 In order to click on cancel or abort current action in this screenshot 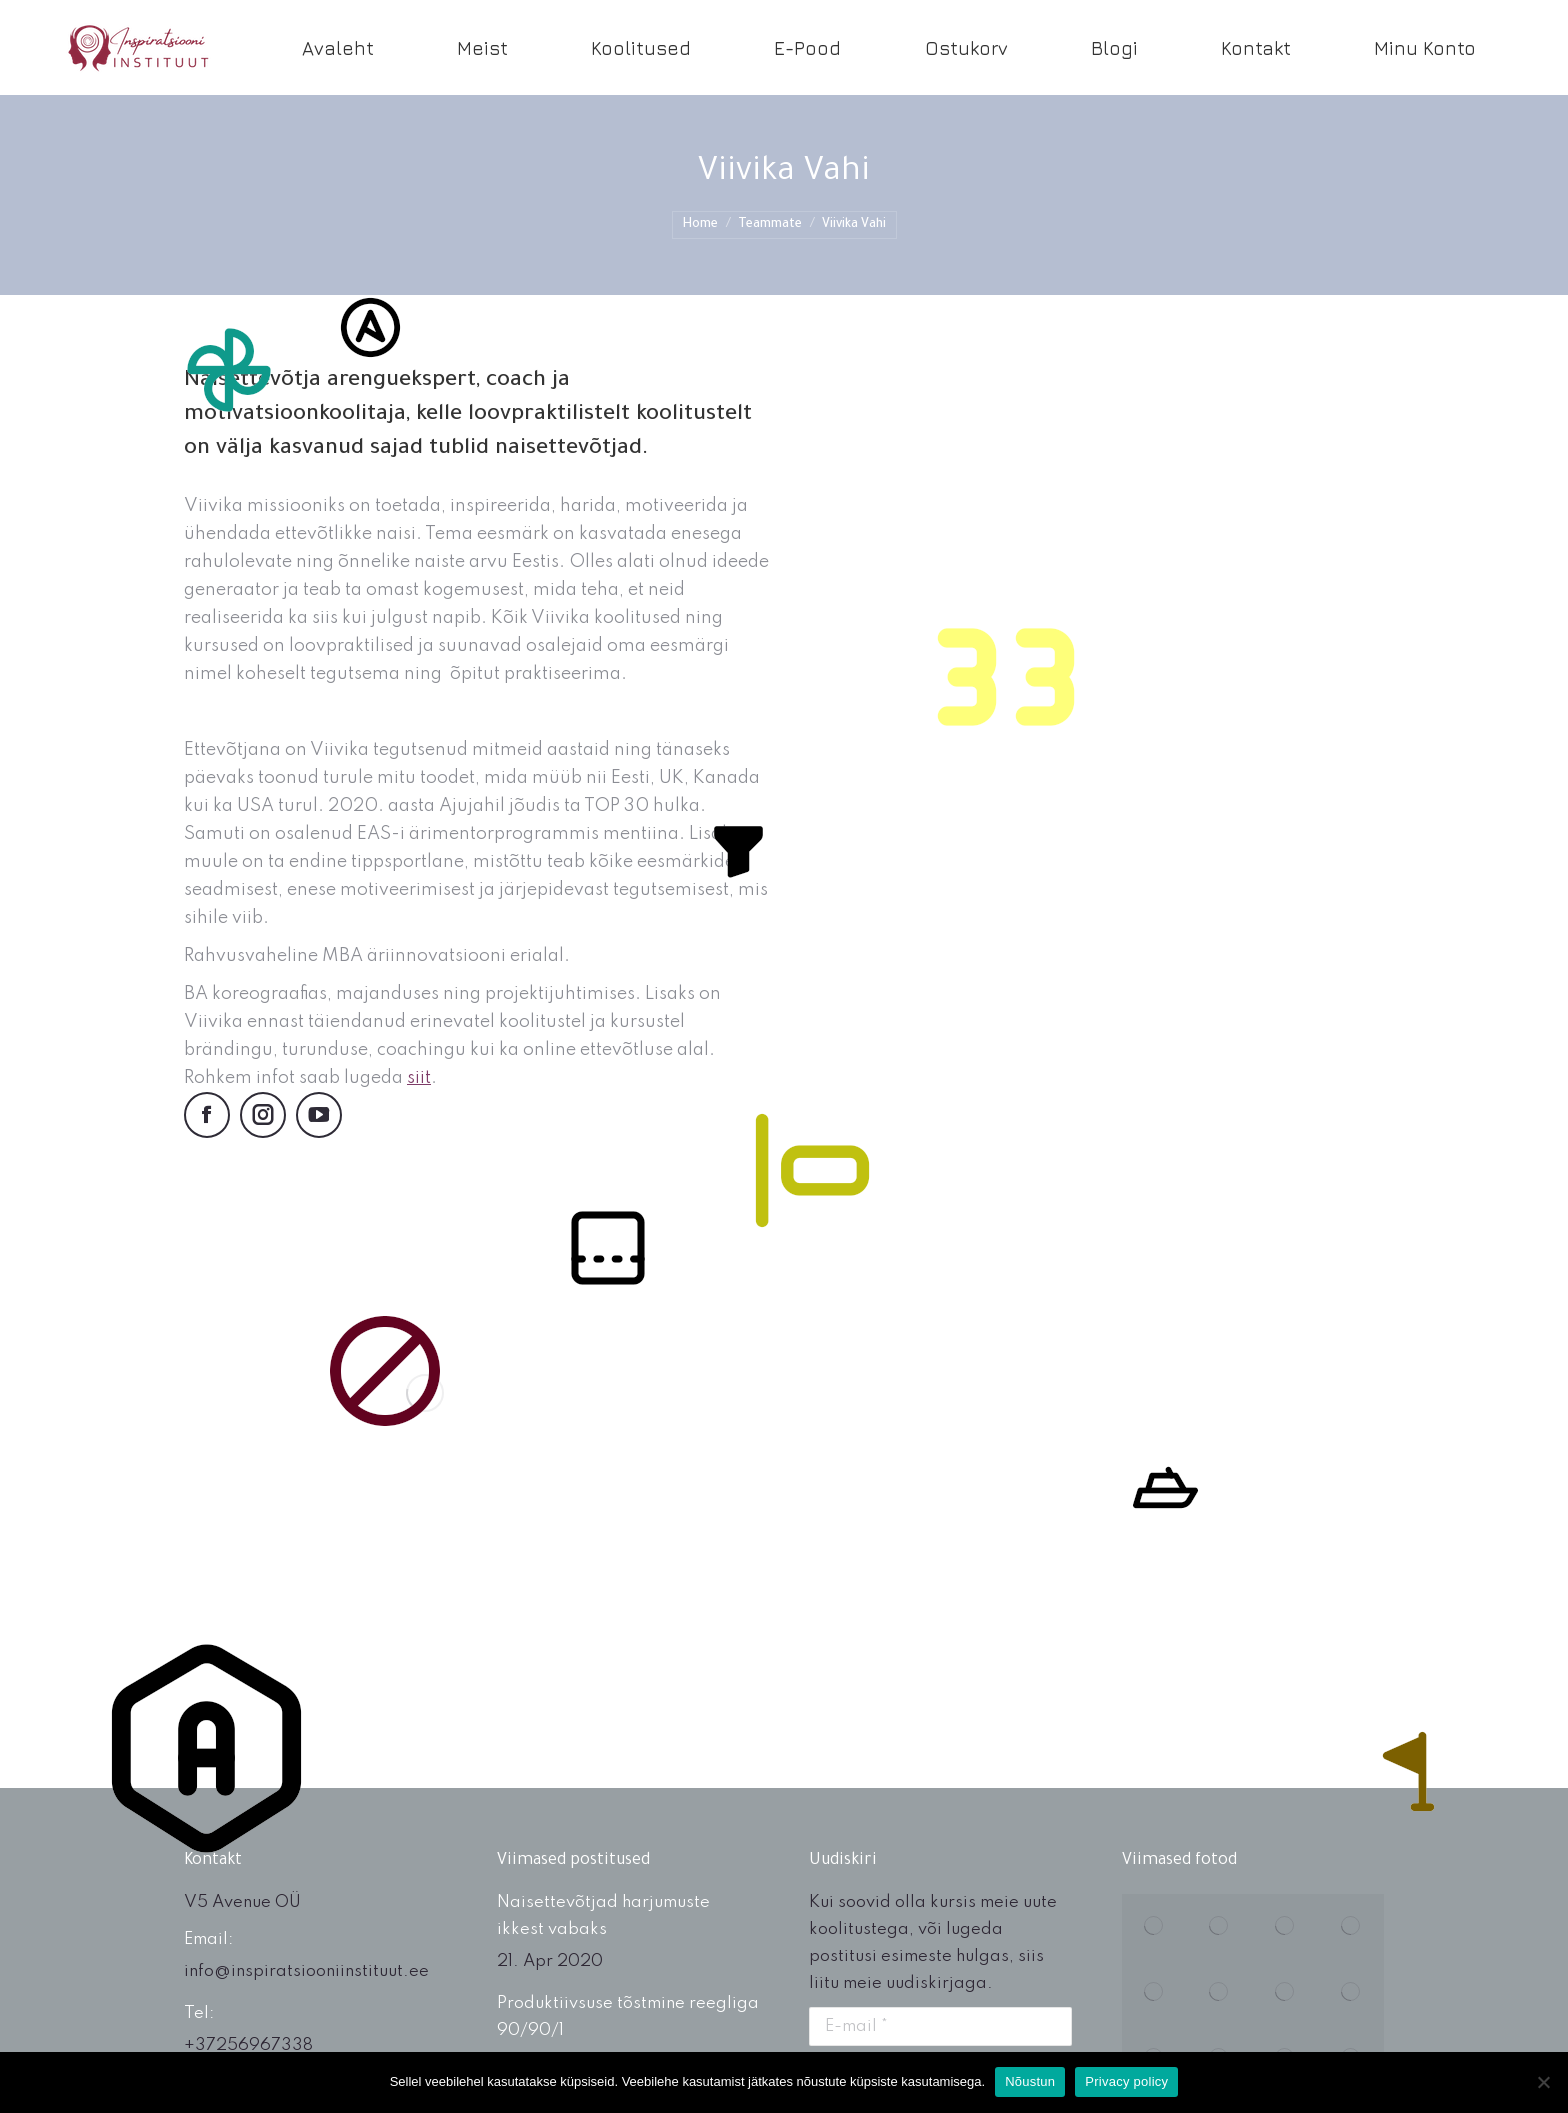, I will do `click(385, 1371)`.